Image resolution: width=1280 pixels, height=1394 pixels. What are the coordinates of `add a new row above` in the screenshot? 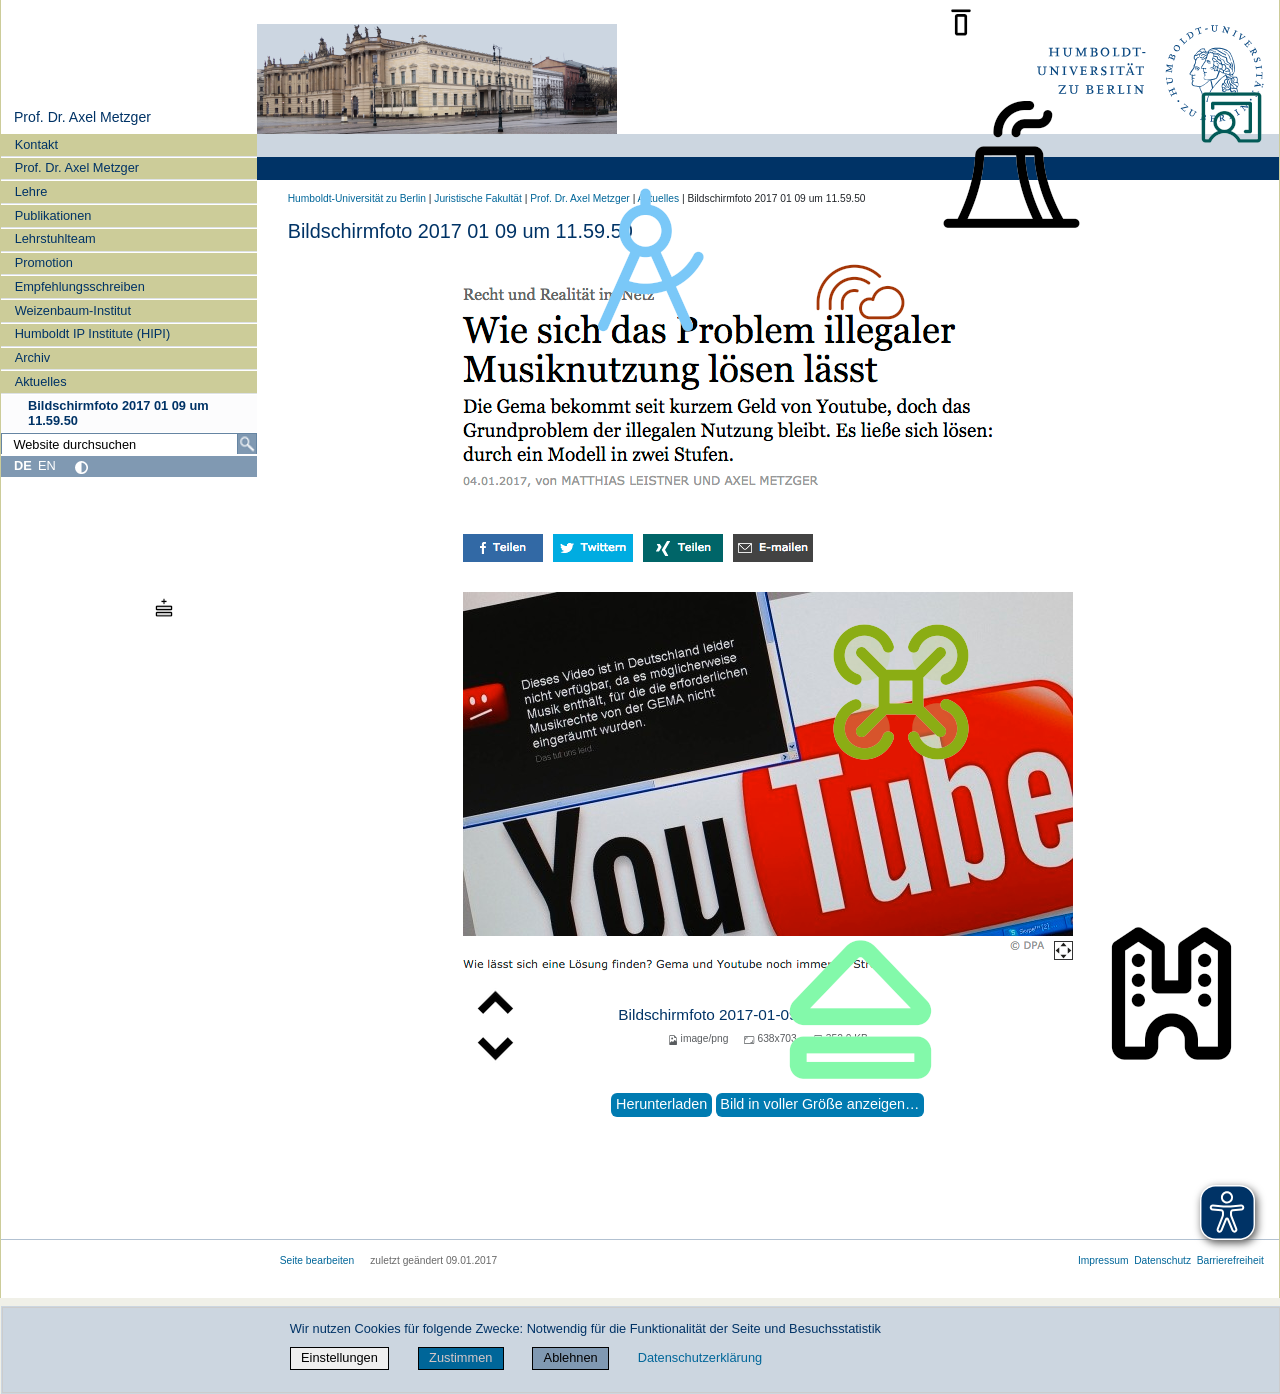 It's located at (164, 609).